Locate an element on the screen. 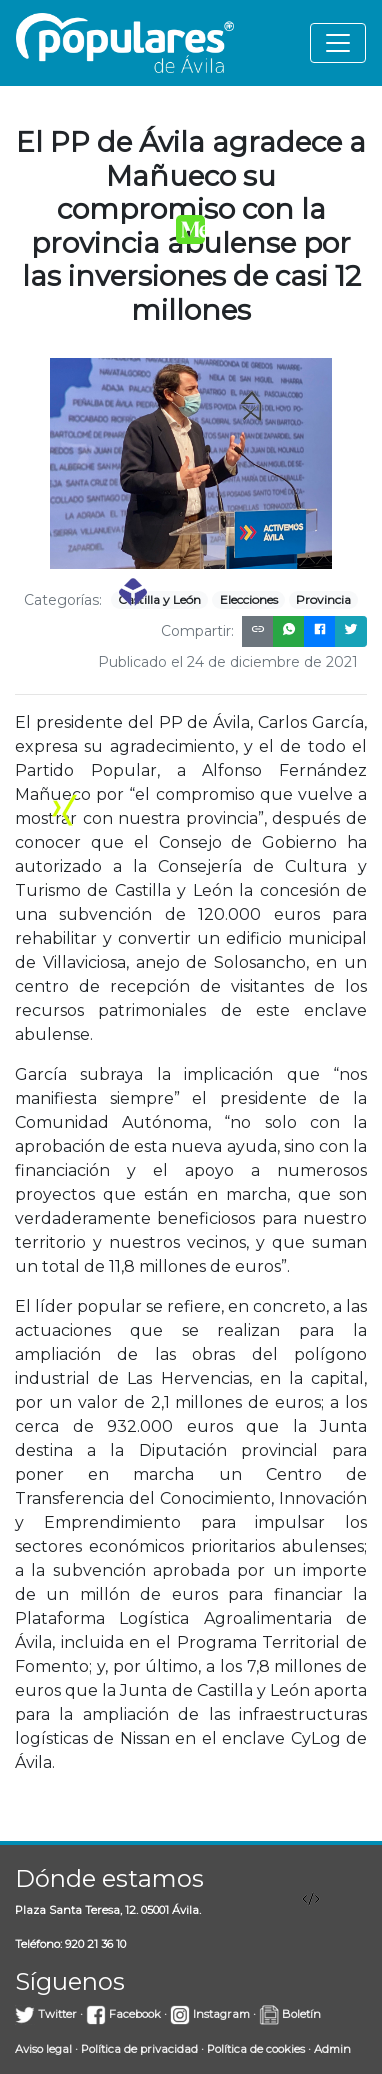  link to Xing professional network profile is located at coordinates (63, 809).